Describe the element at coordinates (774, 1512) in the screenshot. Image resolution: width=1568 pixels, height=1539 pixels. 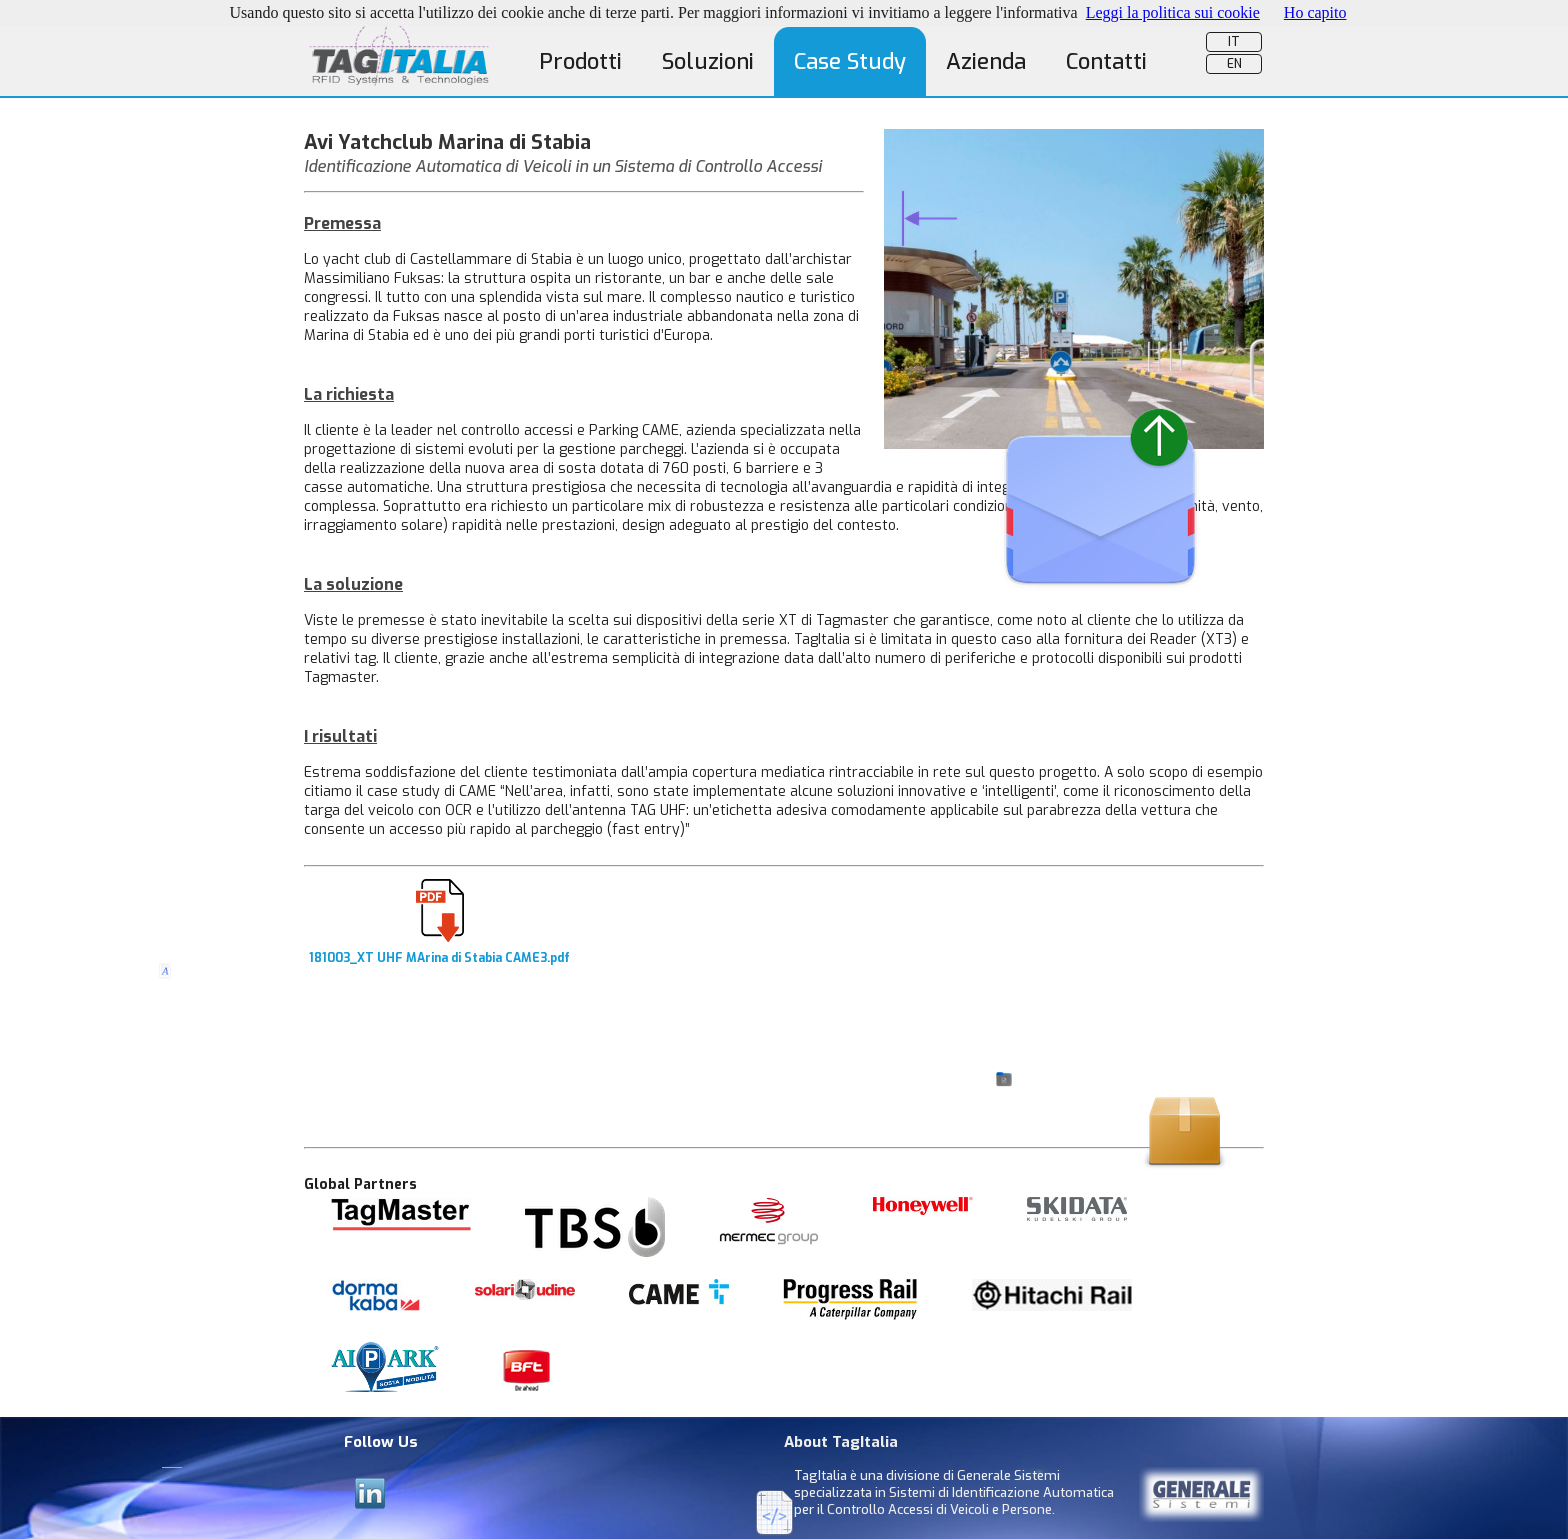
I see `an html template file` at that location.